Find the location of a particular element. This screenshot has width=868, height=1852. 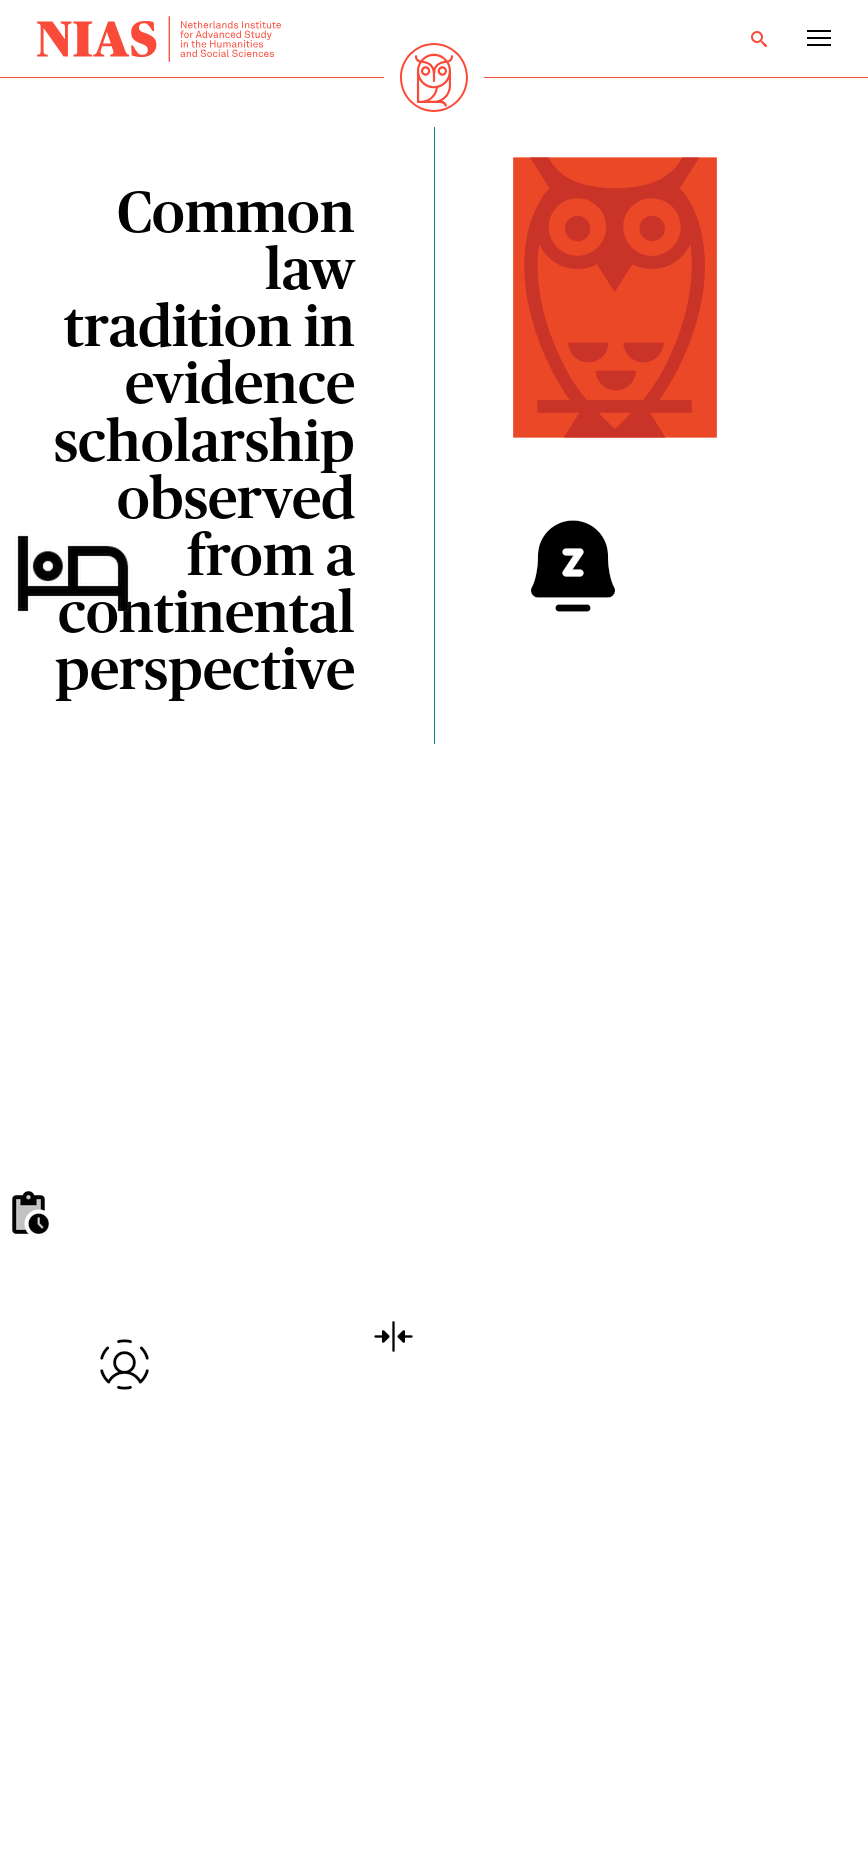

find nearby hotels or lodging is located at coordinates (73, 571).